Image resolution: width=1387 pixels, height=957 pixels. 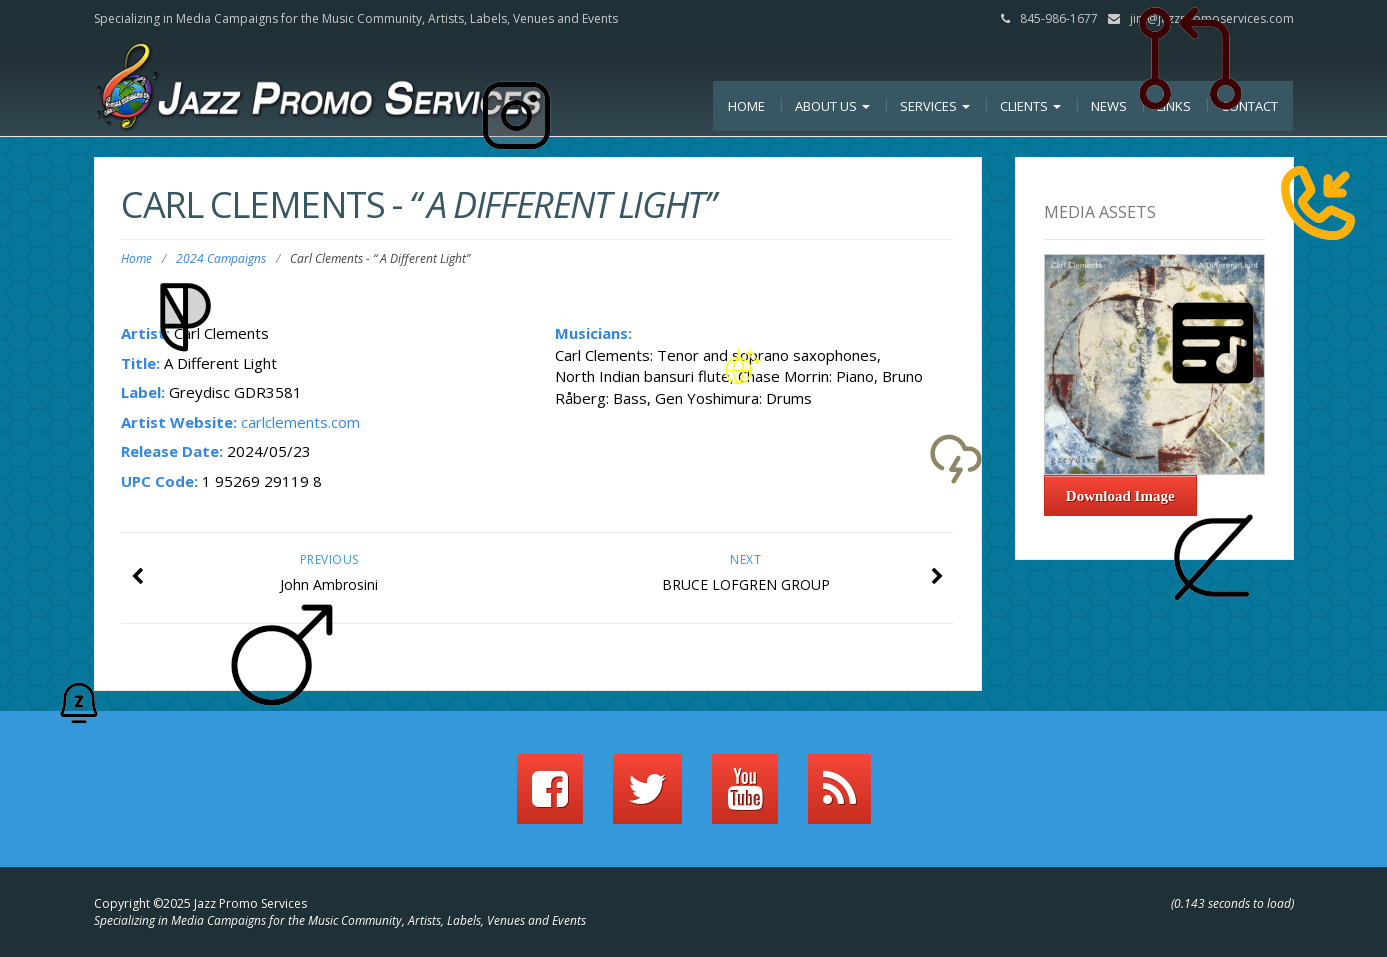 I want to click on create a new pull request, so click(x=1190, y=58).